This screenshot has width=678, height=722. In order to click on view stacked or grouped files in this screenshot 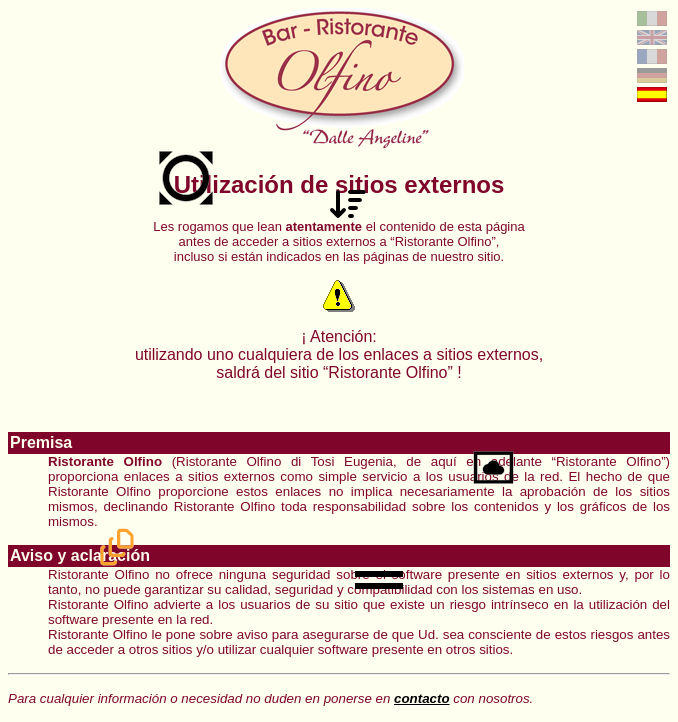, I will do `click(117, 547)`.